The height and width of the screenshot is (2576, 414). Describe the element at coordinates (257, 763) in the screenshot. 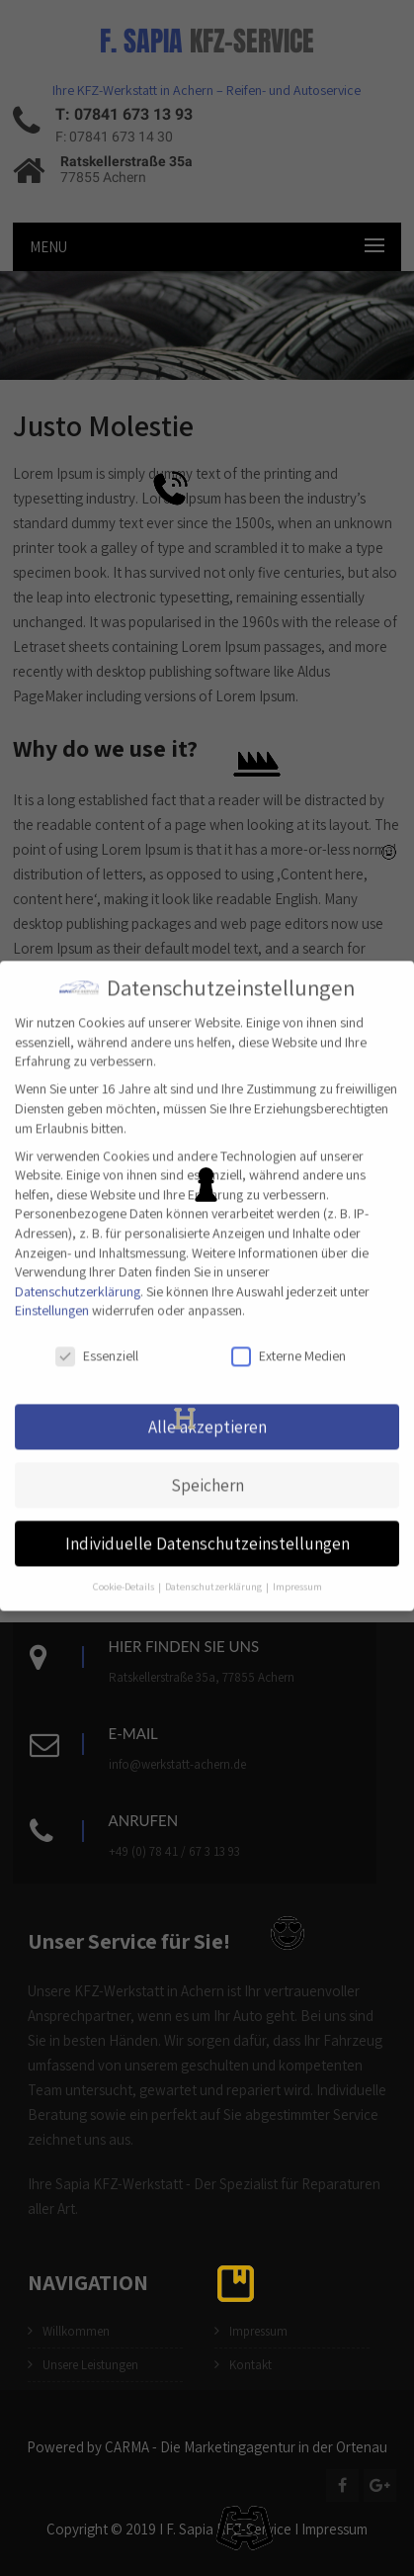

I see `indicates a road hazard or spike strip ahead` at that location.